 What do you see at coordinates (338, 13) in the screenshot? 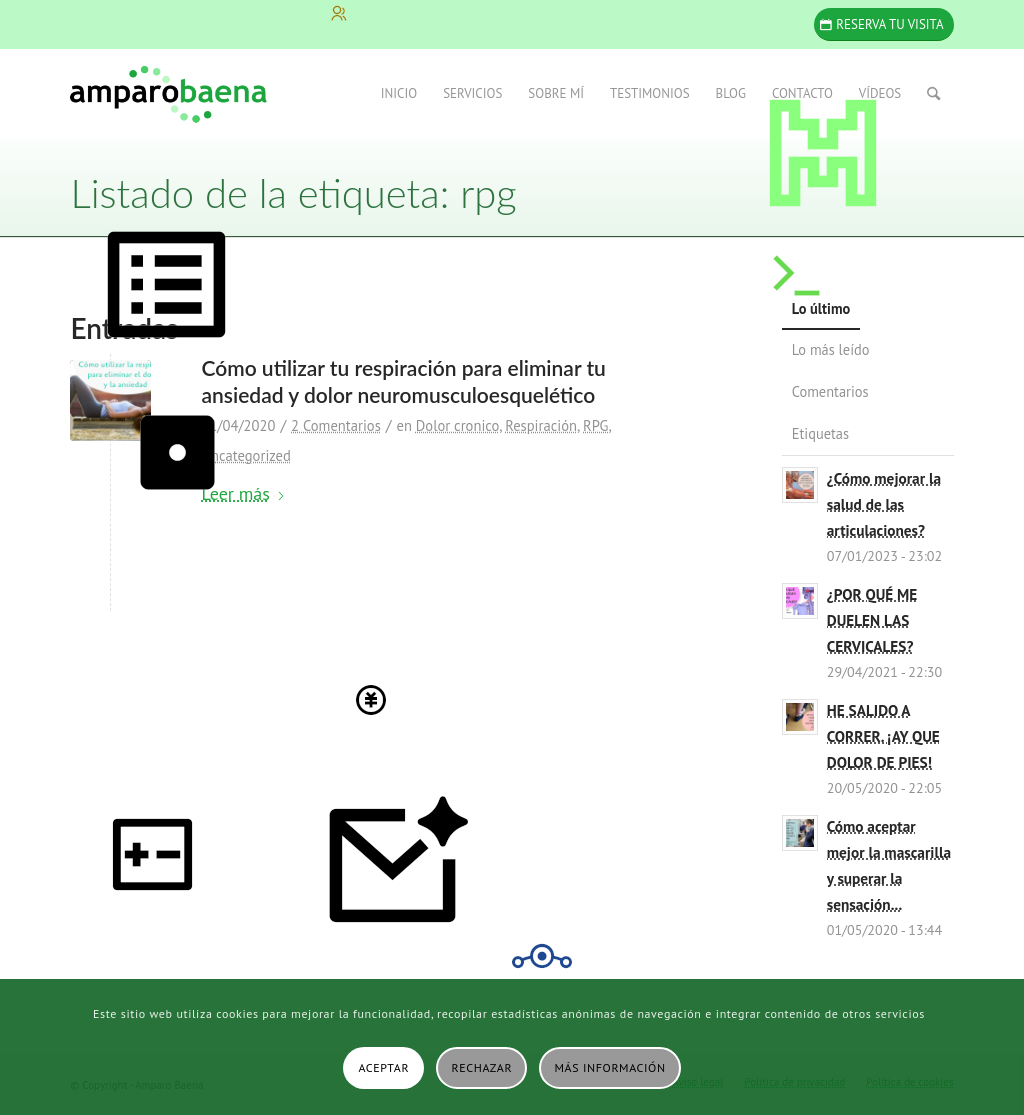
I see `view group members` at bounding box center [338, 13].